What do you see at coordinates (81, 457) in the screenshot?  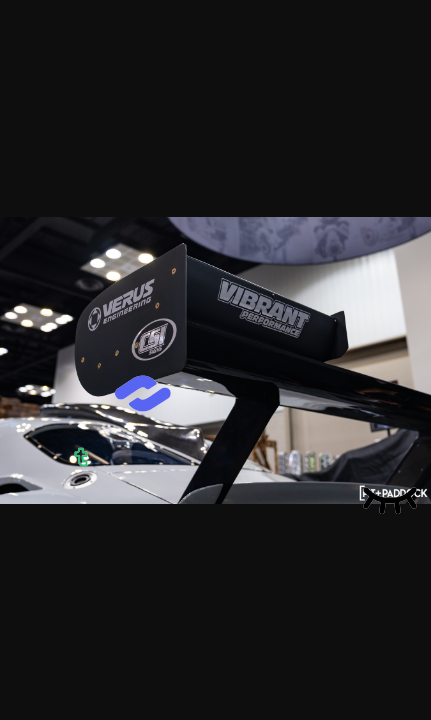 I see `open tumblr app` at bounding box center [81, 457].